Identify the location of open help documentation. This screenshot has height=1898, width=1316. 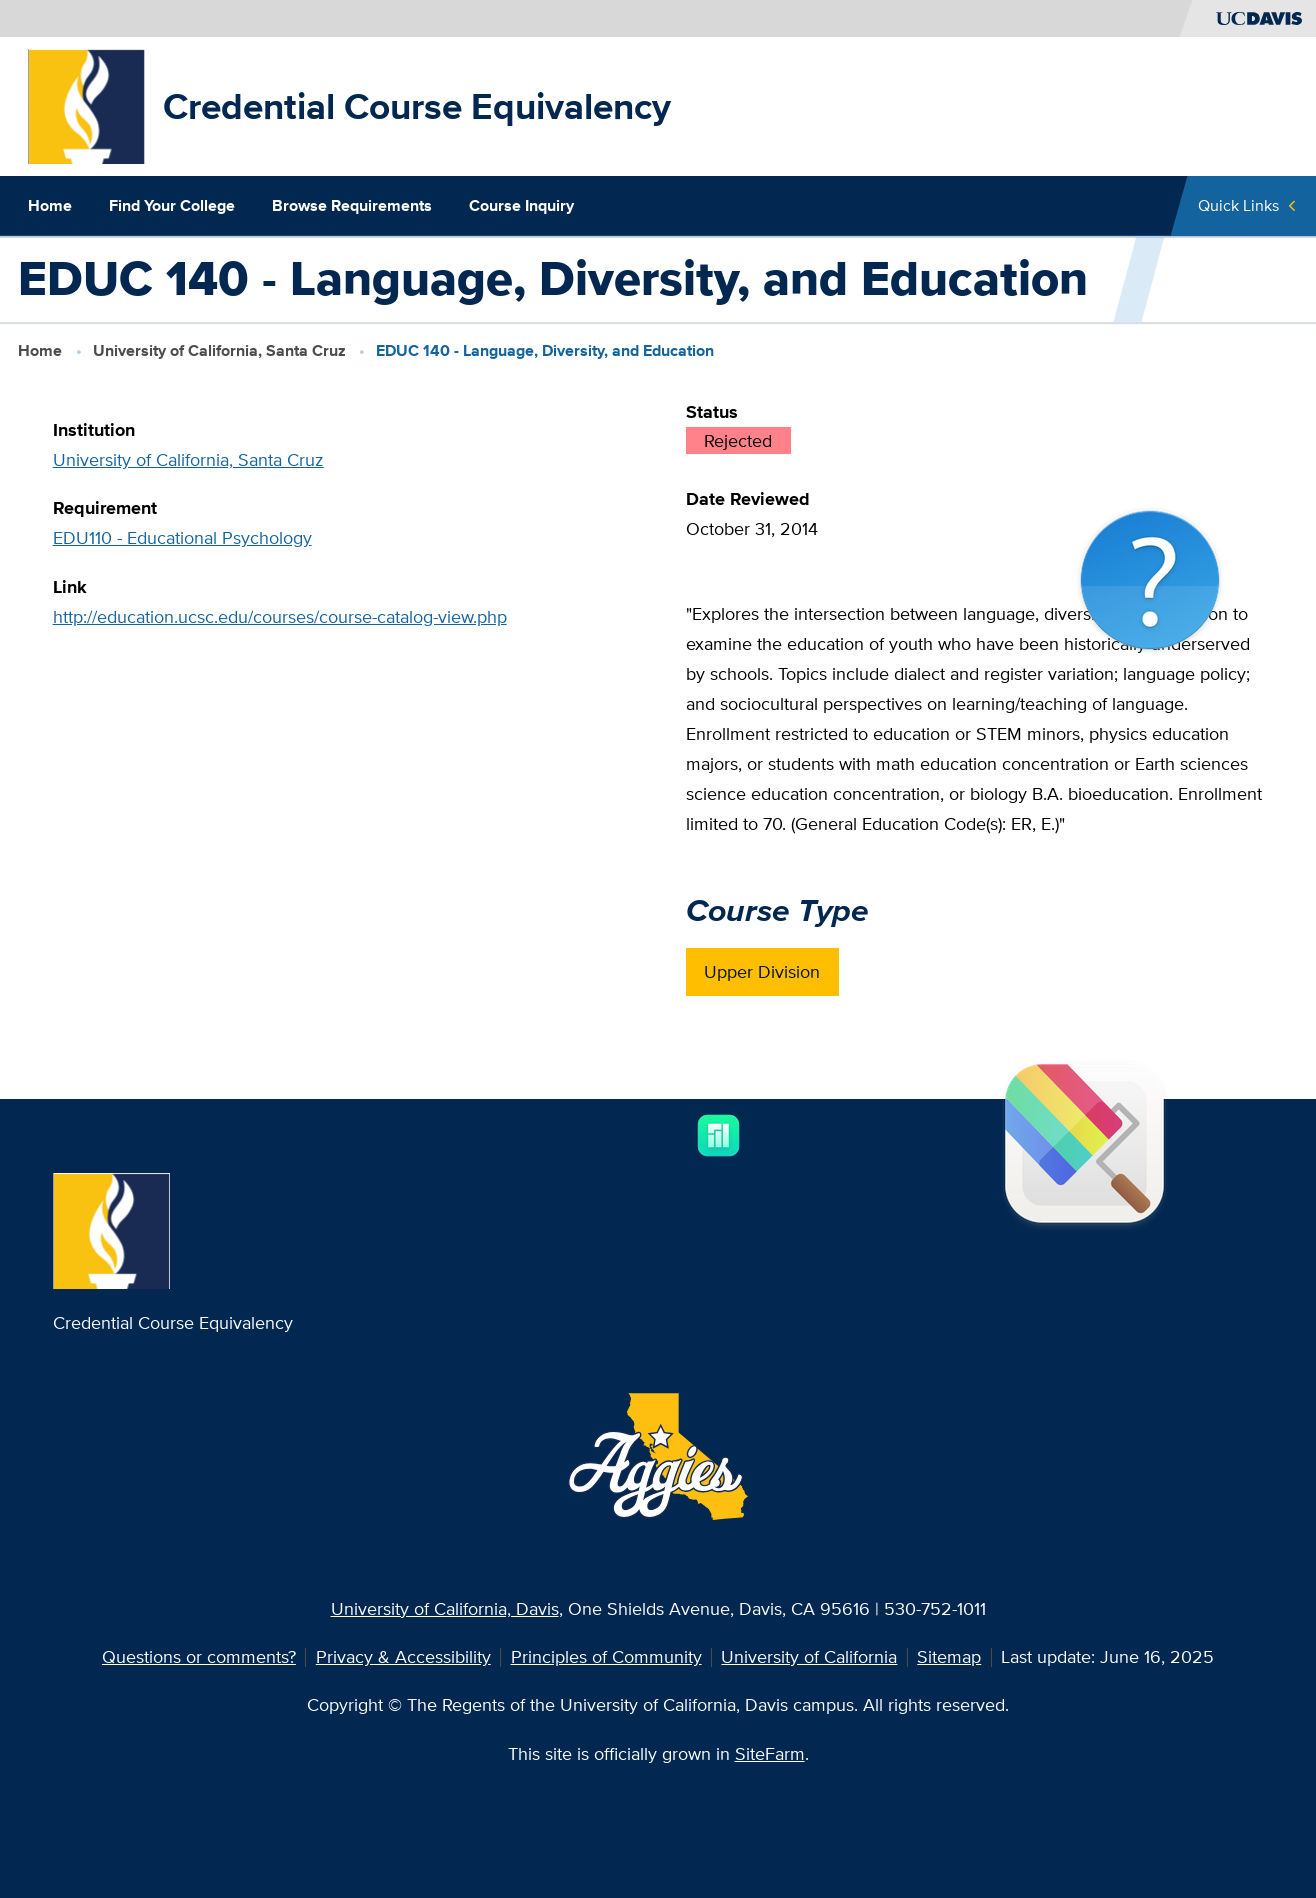
(1150, 580).